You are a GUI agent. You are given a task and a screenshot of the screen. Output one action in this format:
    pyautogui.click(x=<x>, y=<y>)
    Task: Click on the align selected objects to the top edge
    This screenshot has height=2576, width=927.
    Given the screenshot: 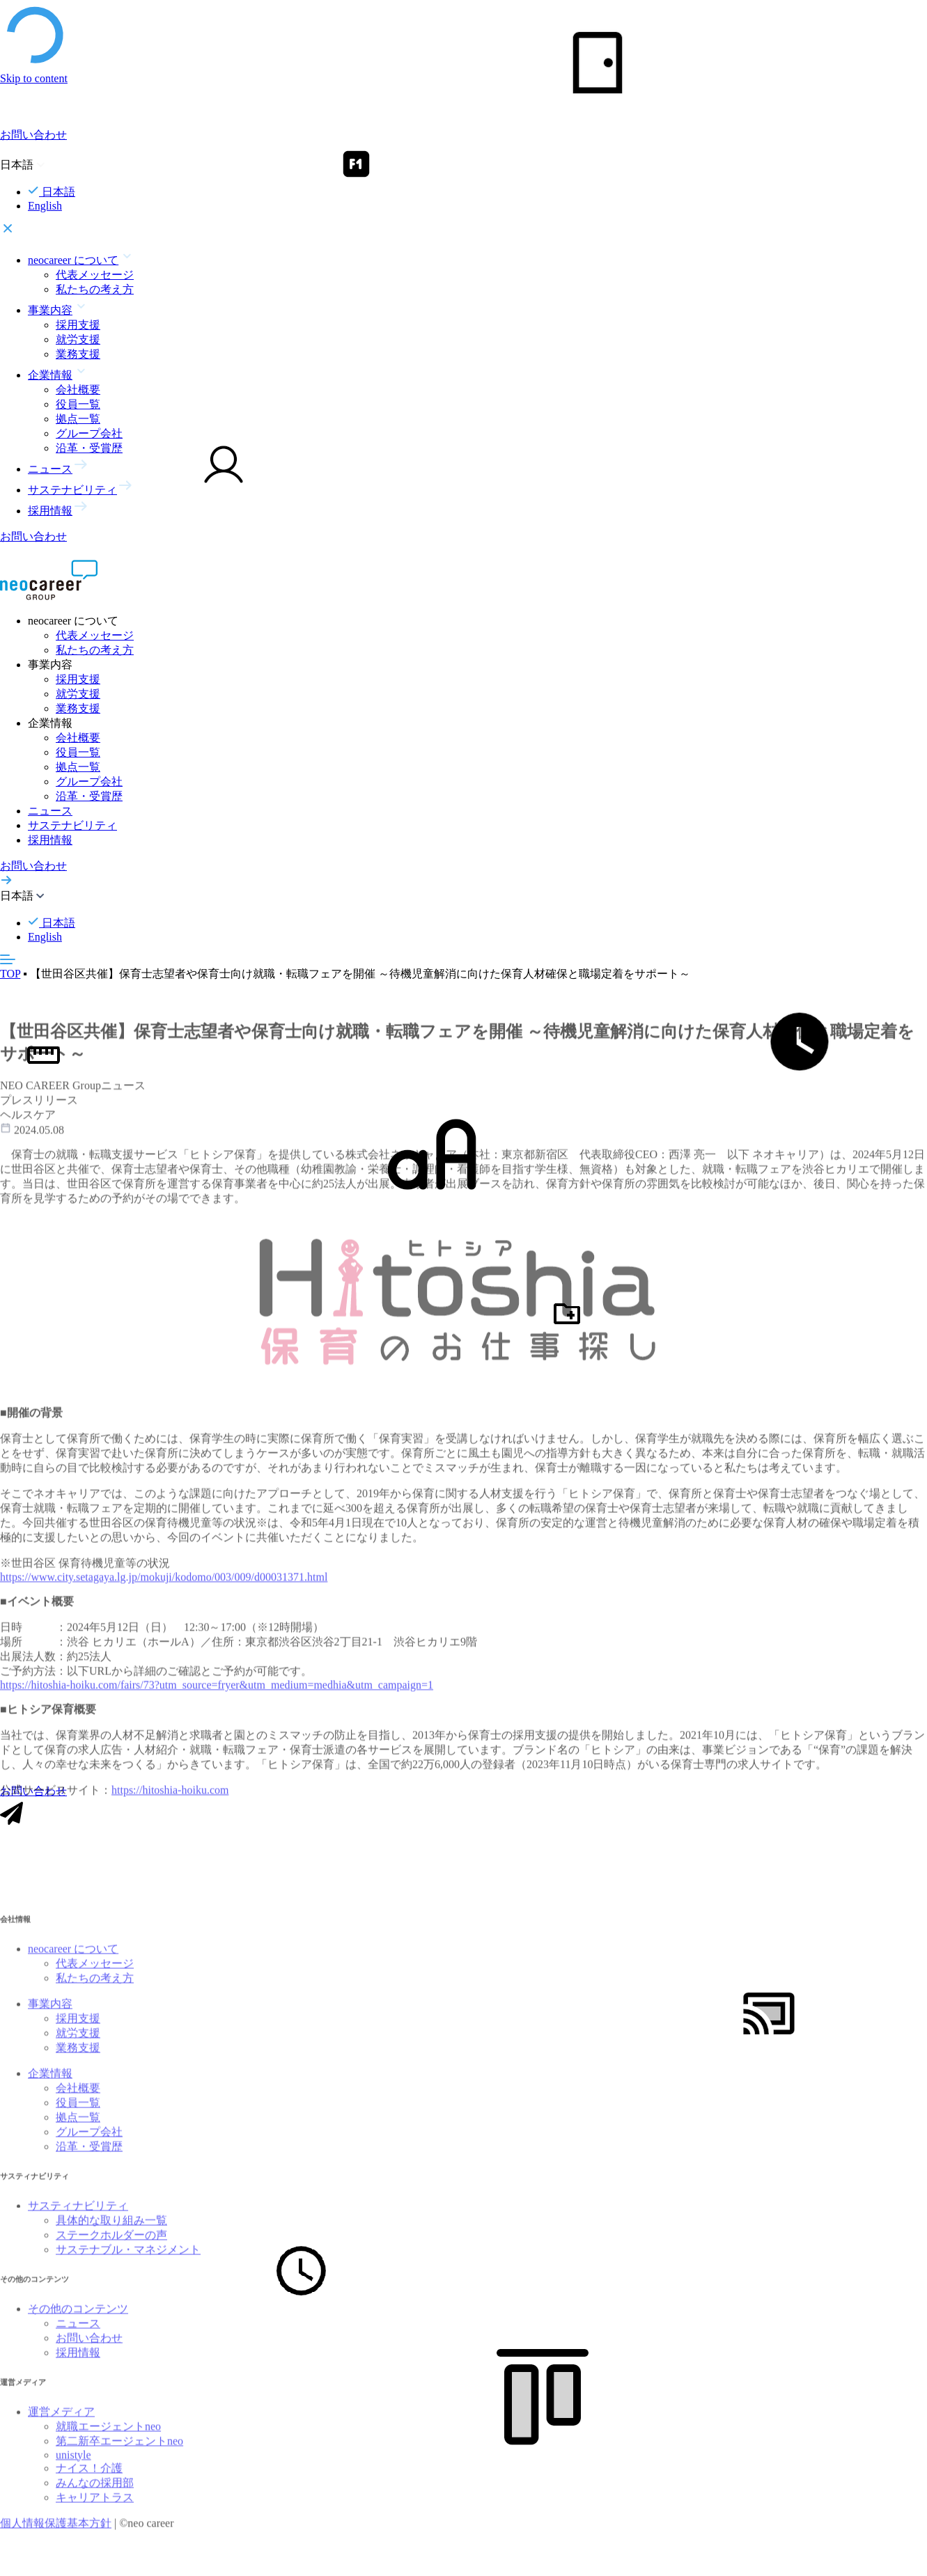 What is the action you would take?
    pyautogui.click(x=543, y=2395)
    